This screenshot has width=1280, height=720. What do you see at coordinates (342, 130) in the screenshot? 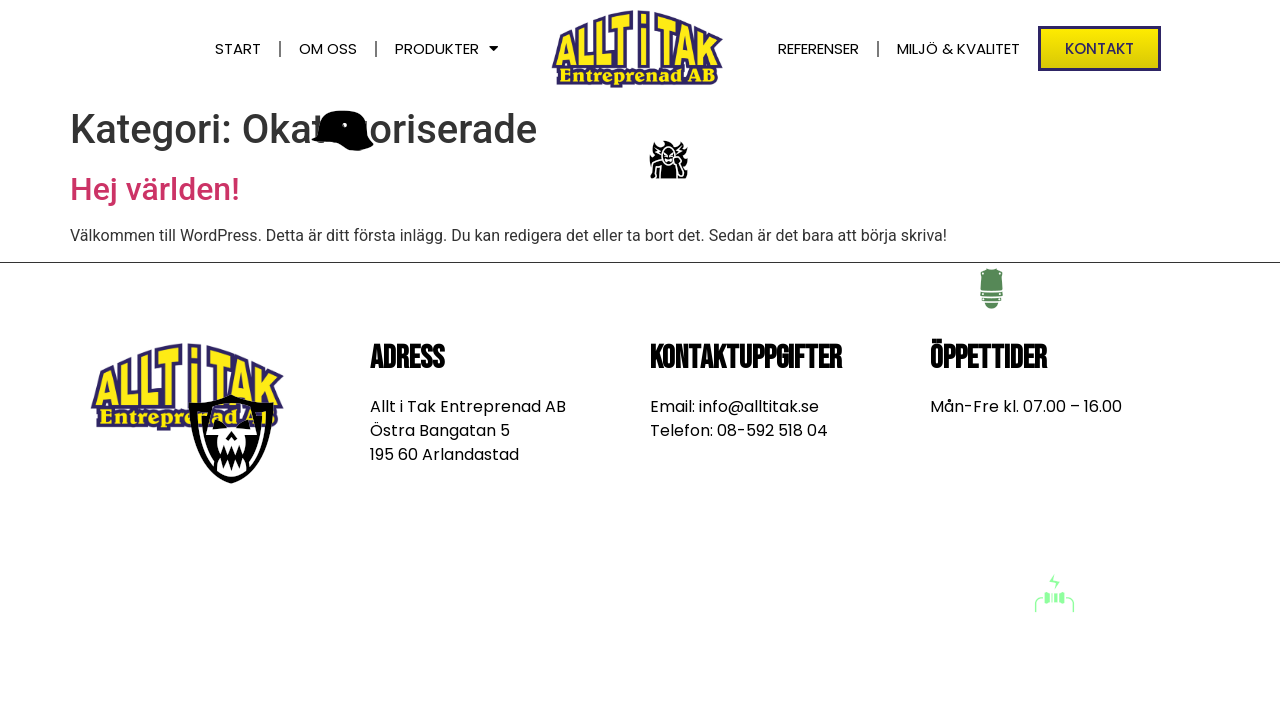
I see `select military or soldier character class` at bounding box center [342, 130].